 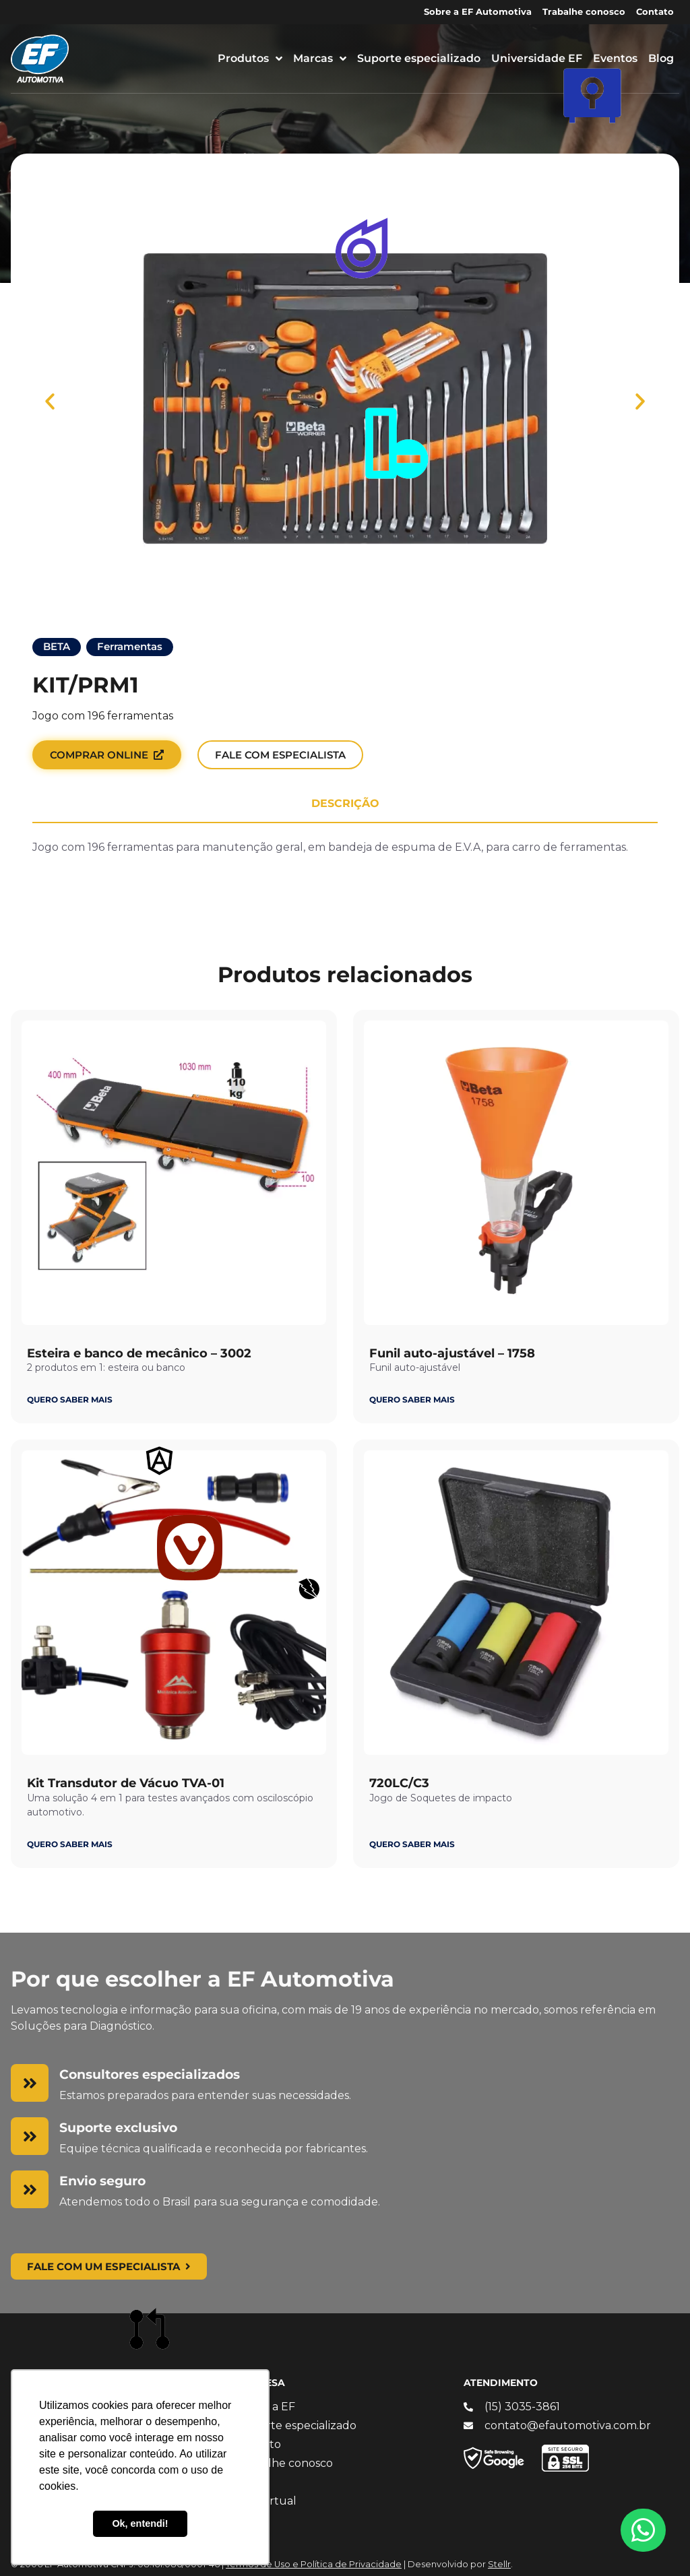 What do you see at coordinates (150, 2329) in the screenshot?
I see `view or manage git pull requests` at bounding box center [150, 2329].